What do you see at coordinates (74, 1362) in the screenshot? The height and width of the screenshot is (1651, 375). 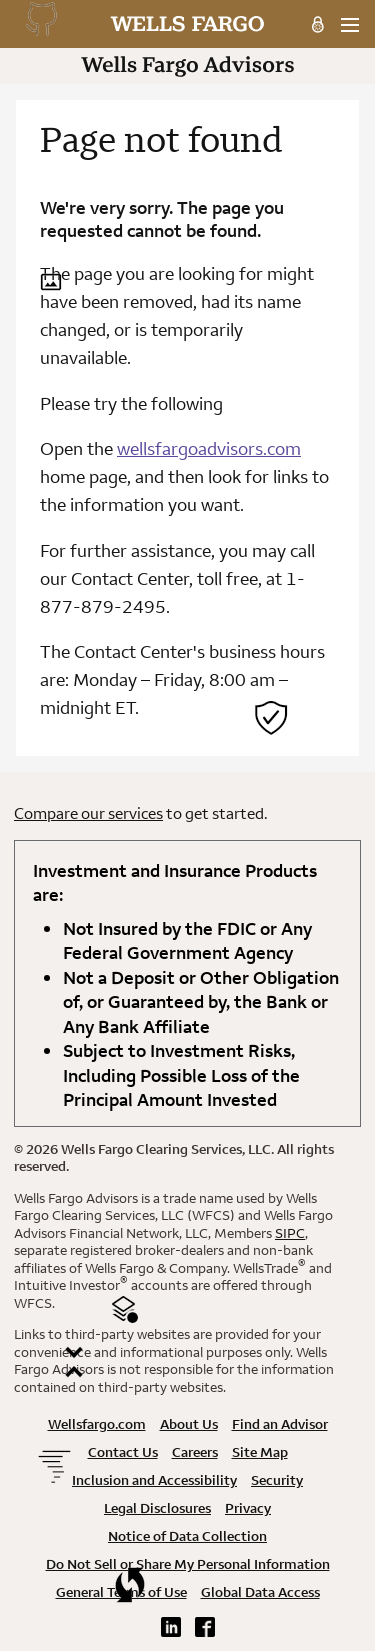 I see `collapse expanded content` at bounding box center [74, 1362].